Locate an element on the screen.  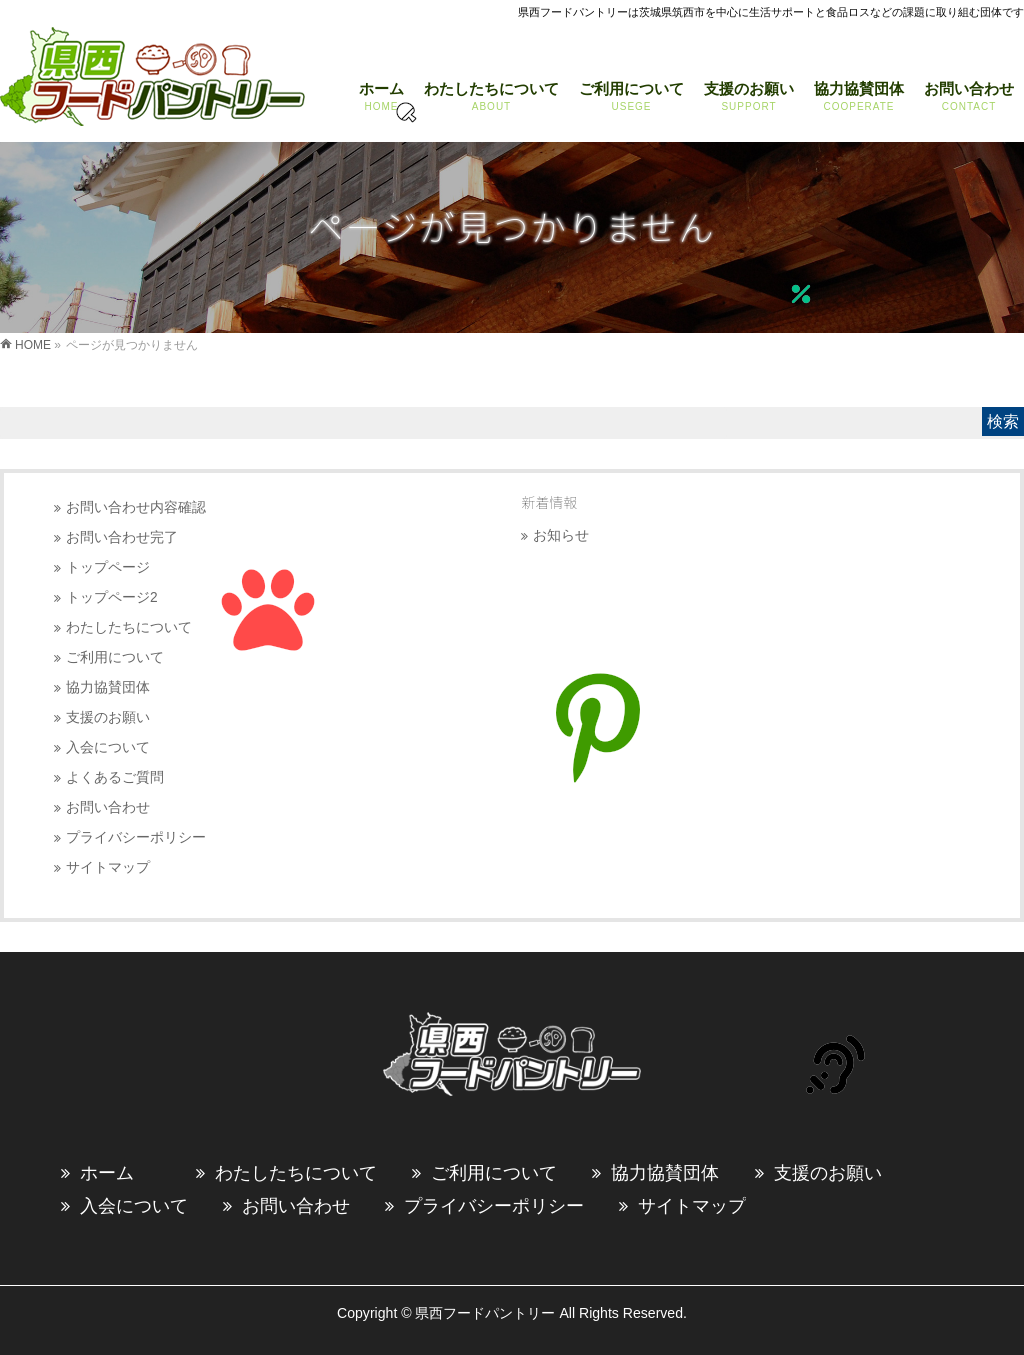
access table tennis or ping pong game is located at coordinates (406, 112).